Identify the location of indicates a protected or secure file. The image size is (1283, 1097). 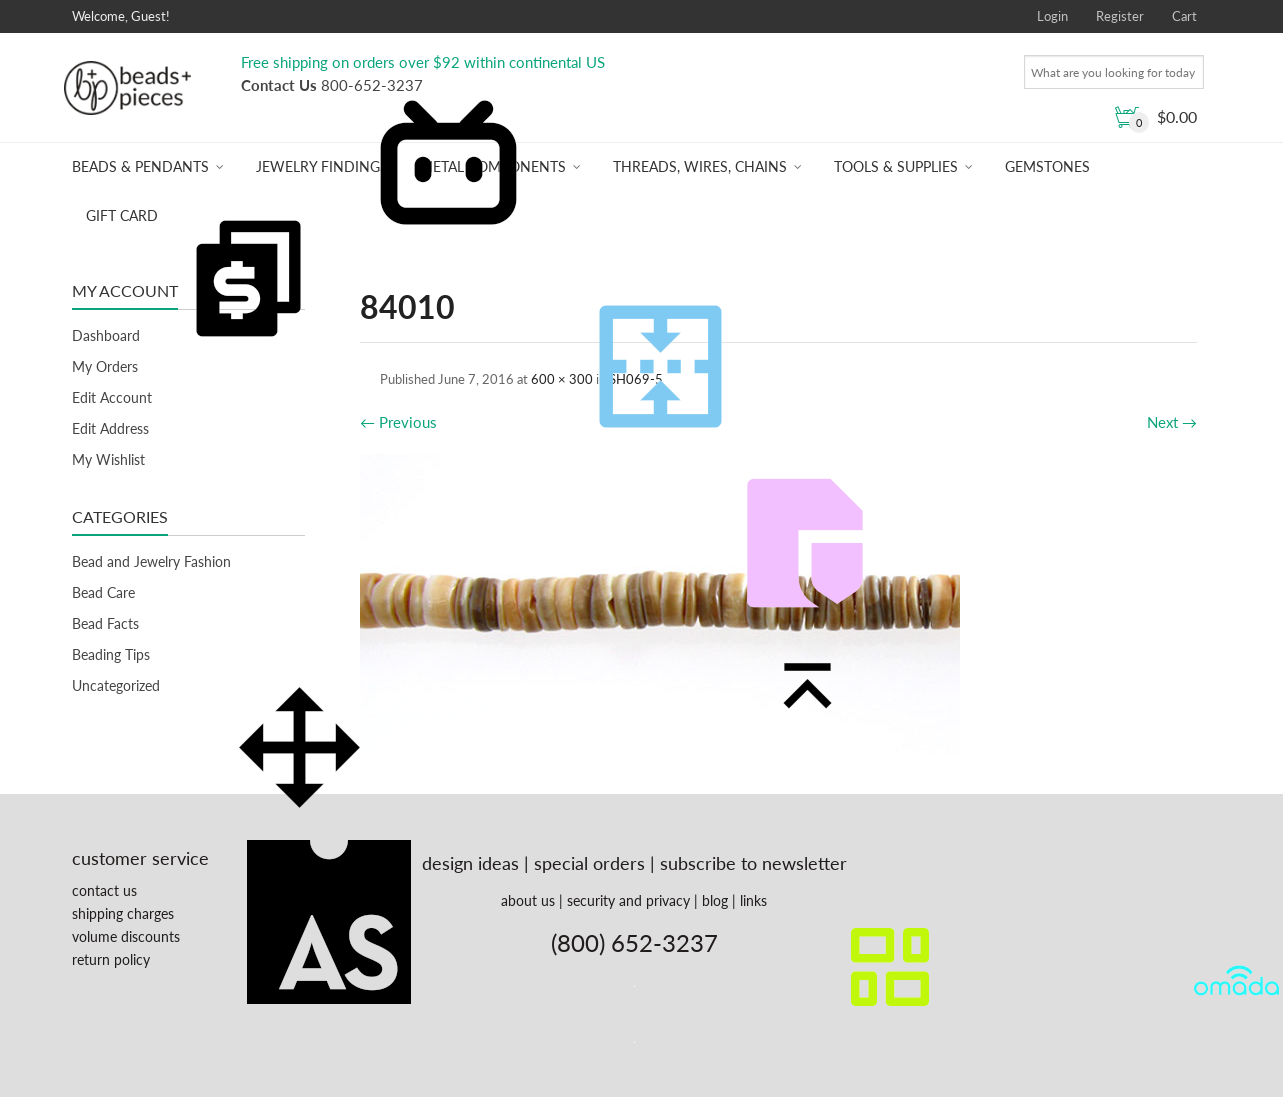
(805, 543).